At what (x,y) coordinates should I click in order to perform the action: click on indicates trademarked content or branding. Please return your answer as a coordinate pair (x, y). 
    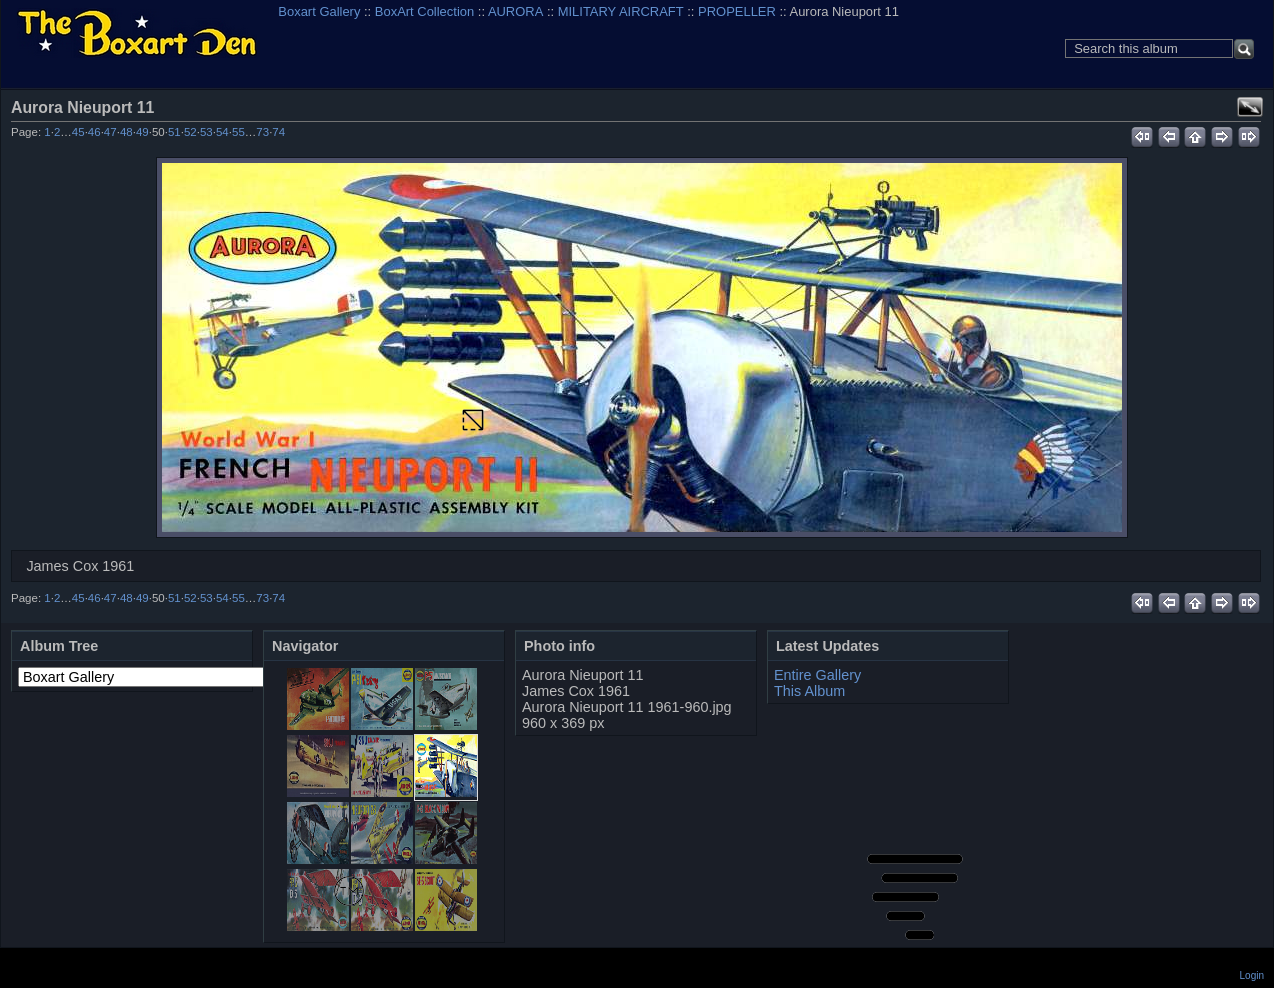
    Looking at the image, I should click on (349, 891).